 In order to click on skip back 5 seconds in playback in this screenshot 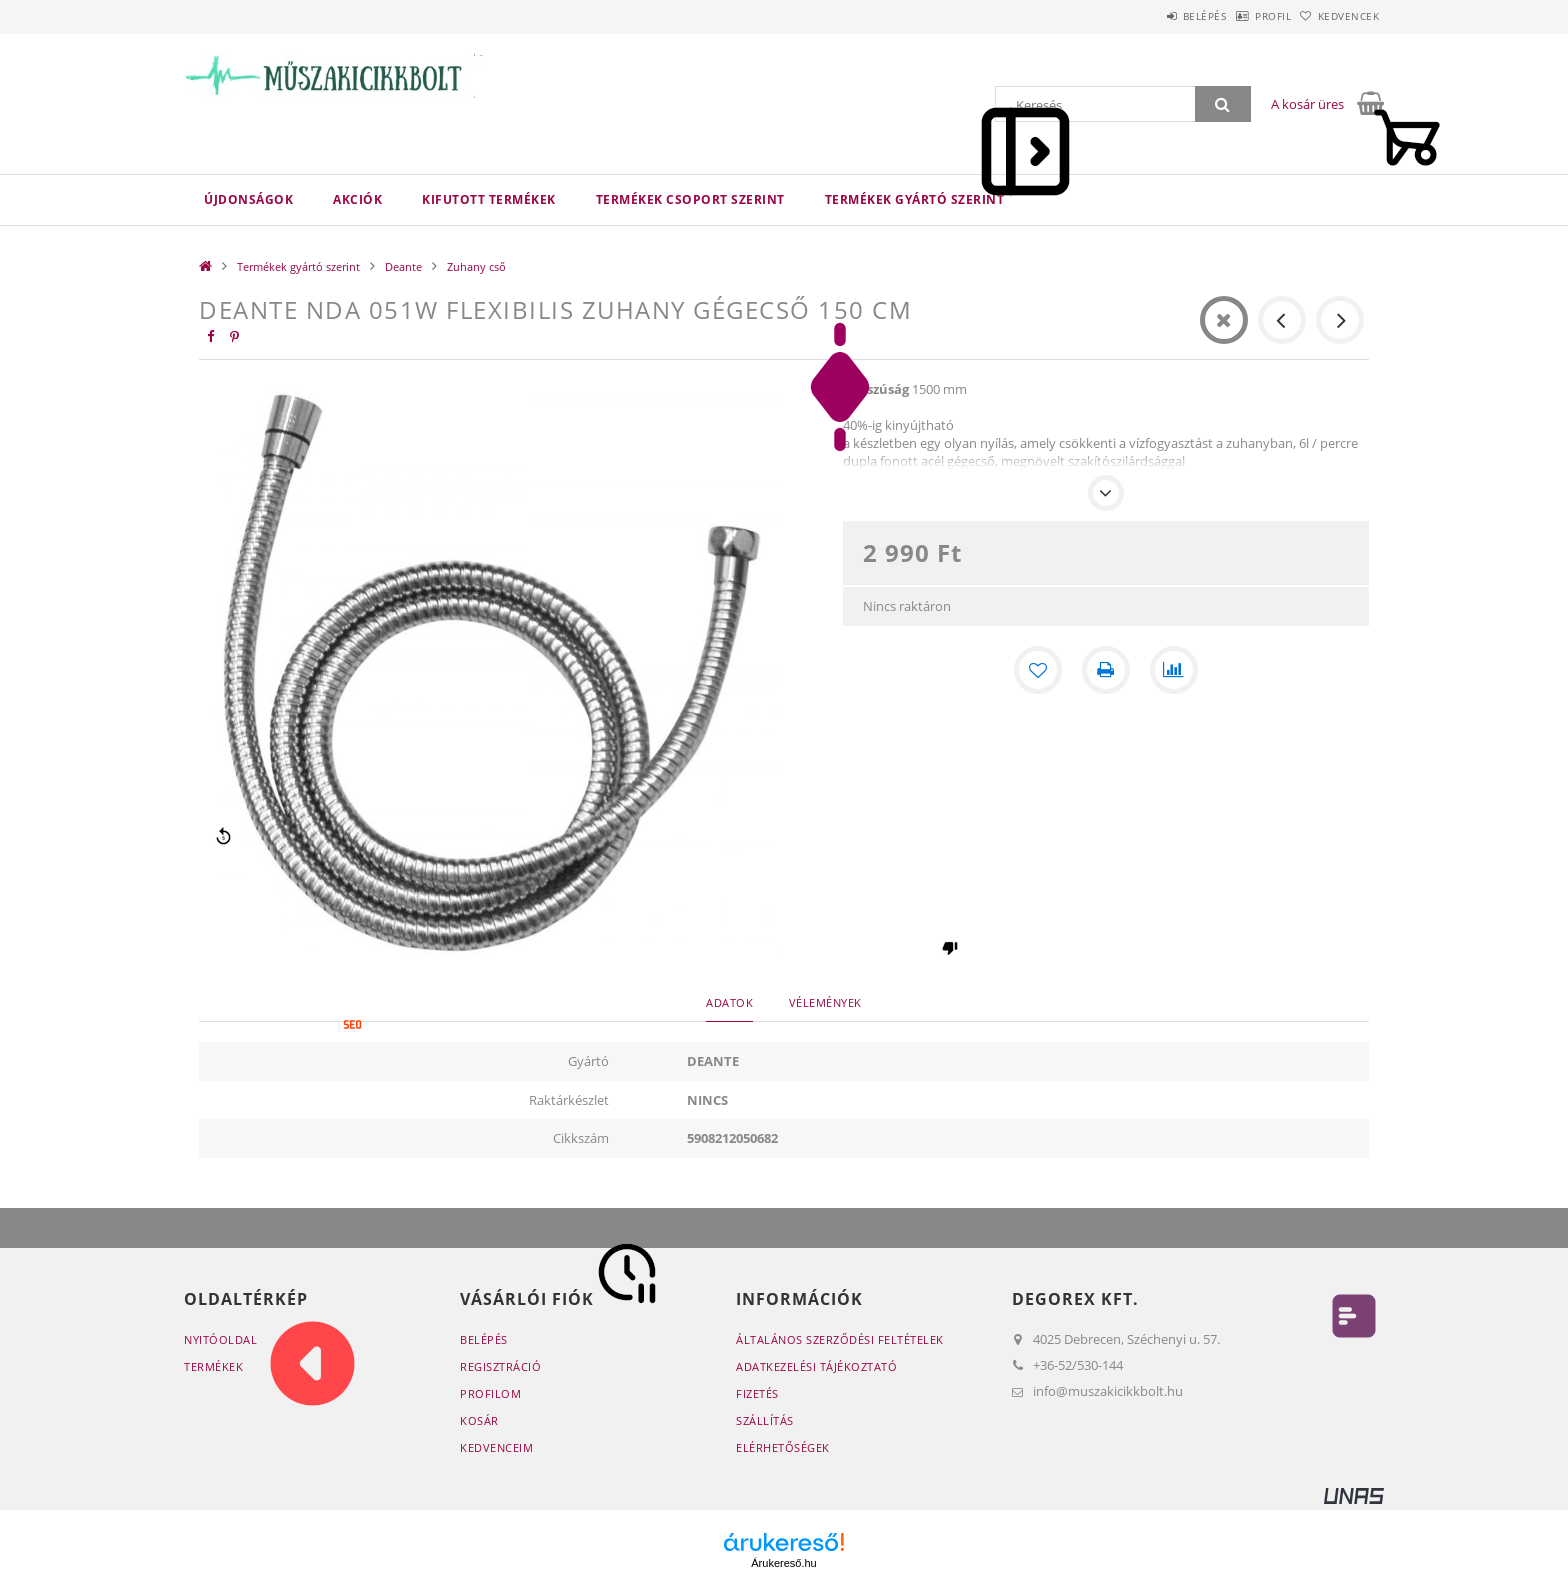, I will do `click(223, 836)`.